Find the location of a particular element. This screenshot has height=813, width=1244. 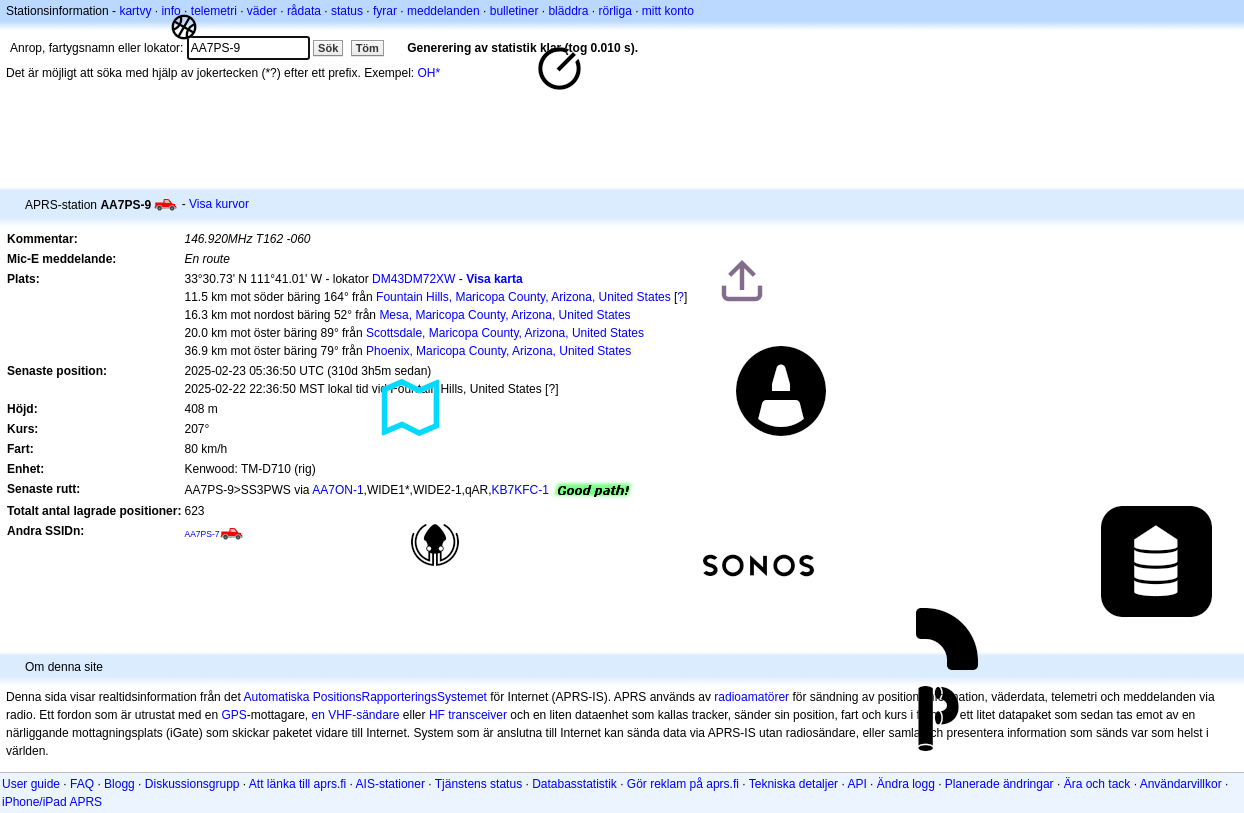

open markup or annotation tools is located at coordinates (781, 391).